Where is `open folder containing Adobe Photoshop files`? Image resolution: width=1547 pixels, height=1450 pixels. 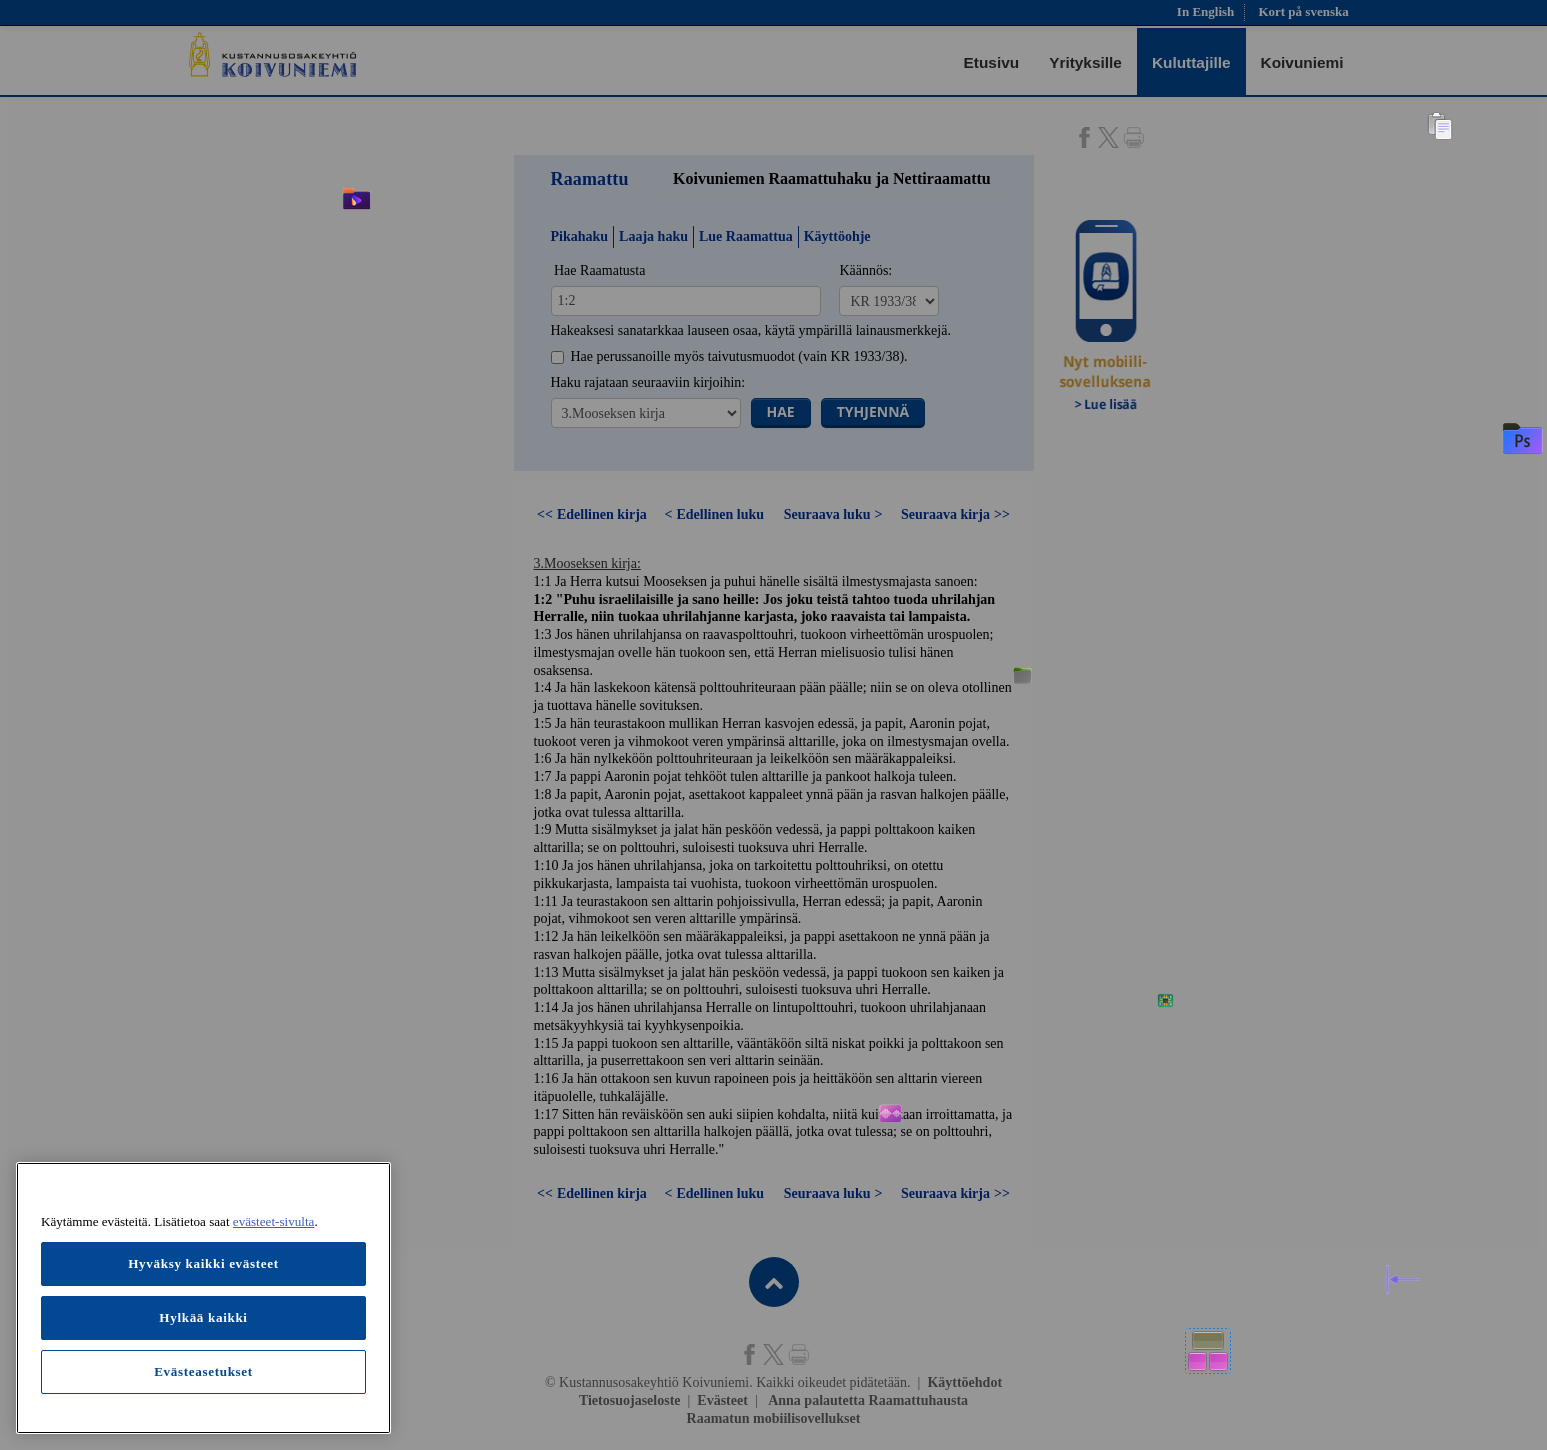 open folder containing Adobe Photoshop files is located at coordinates (1522, 439).